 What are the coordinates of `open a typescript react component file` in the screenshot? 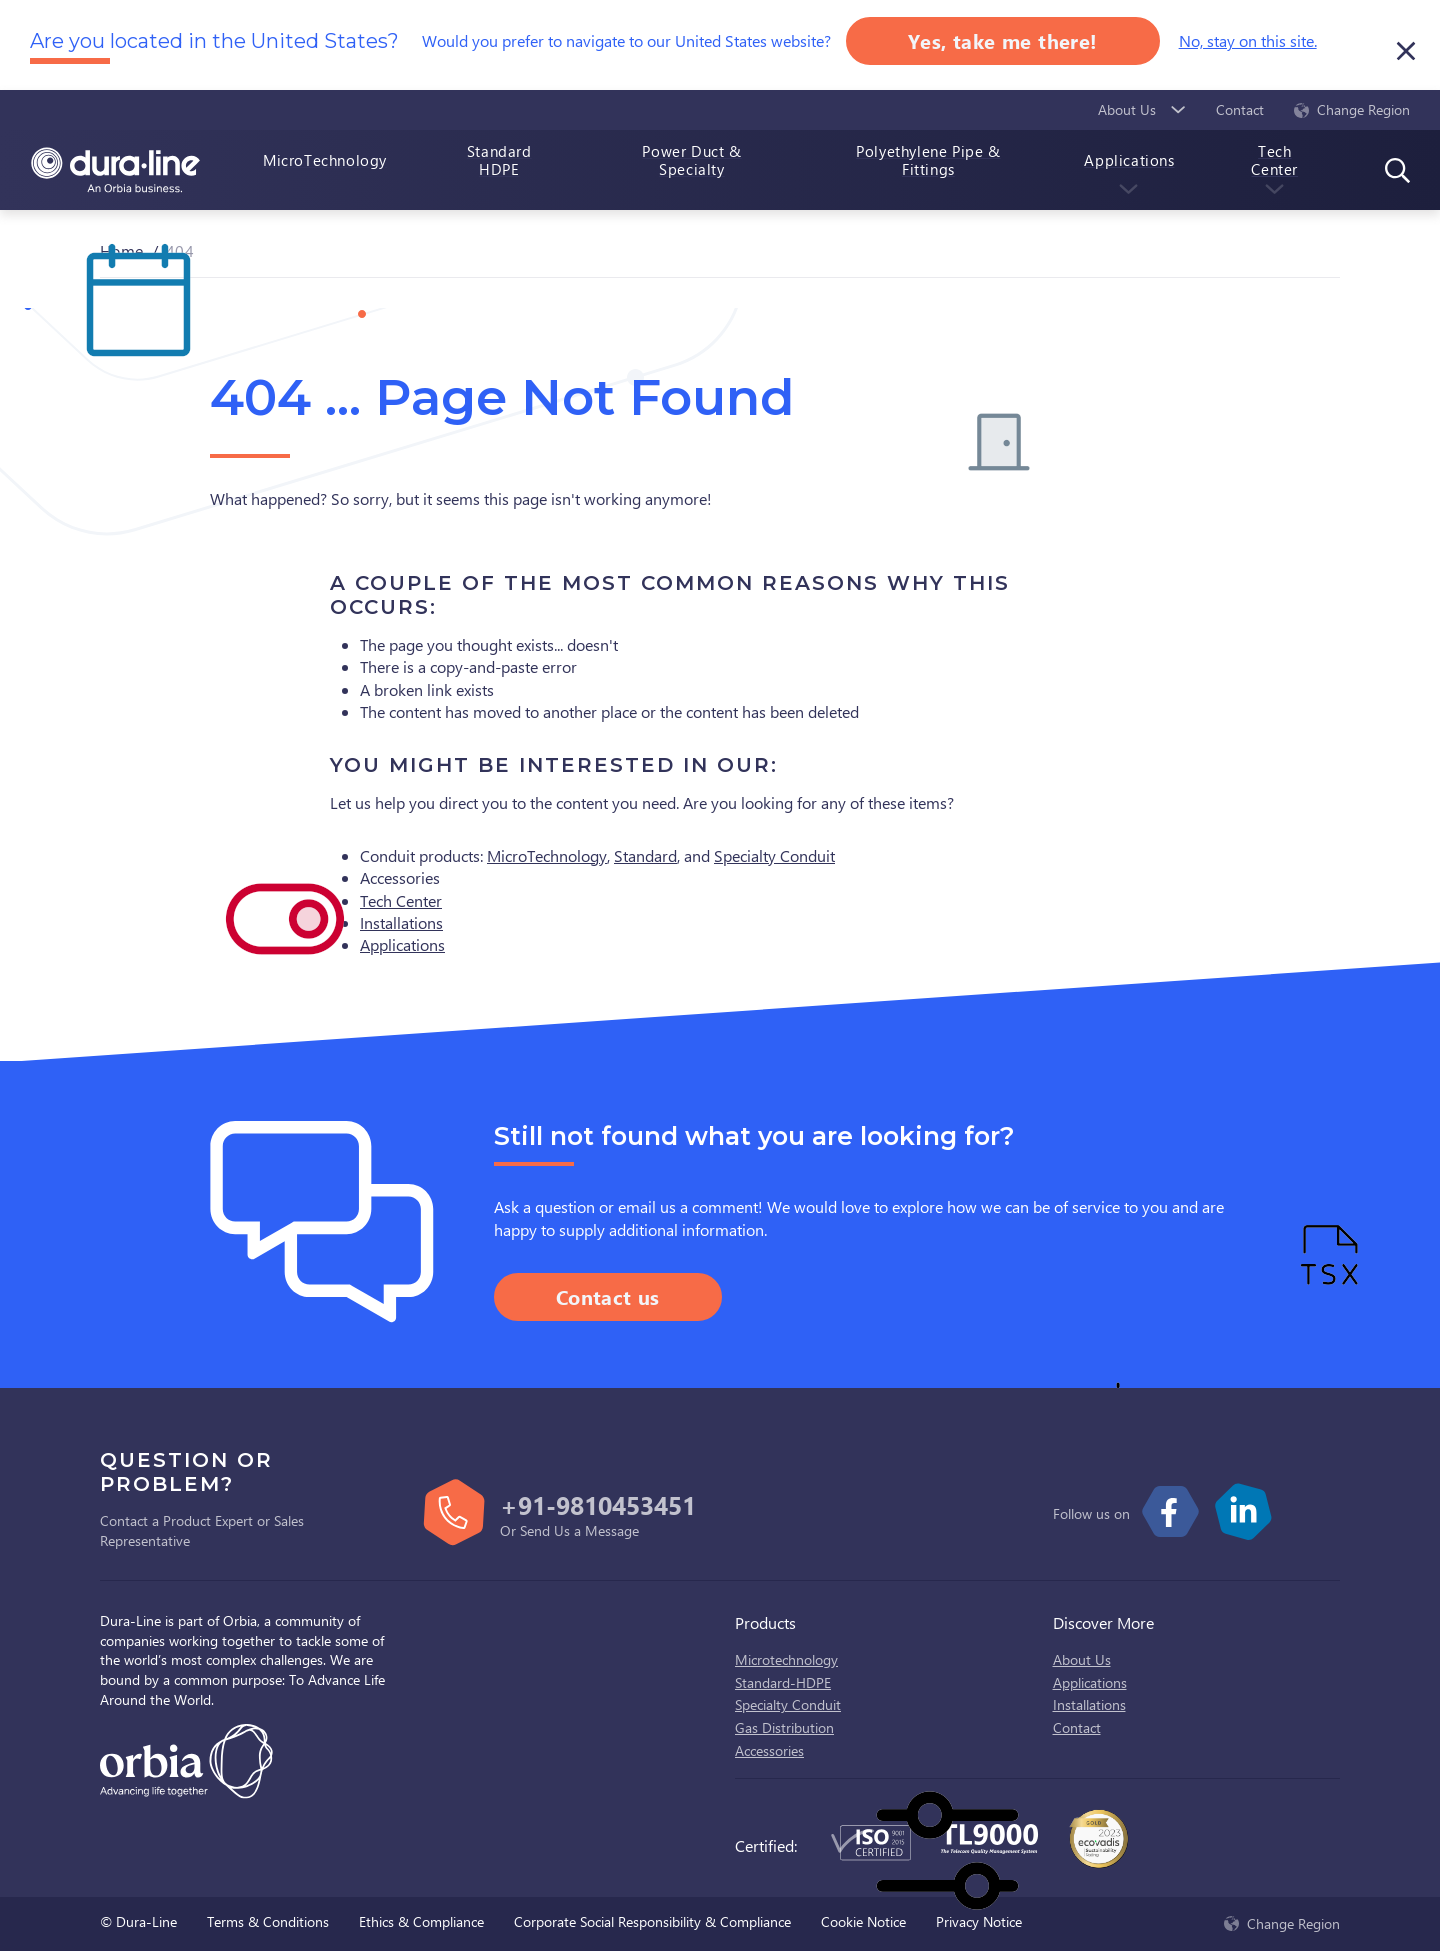 It's located at (1330, 1257).